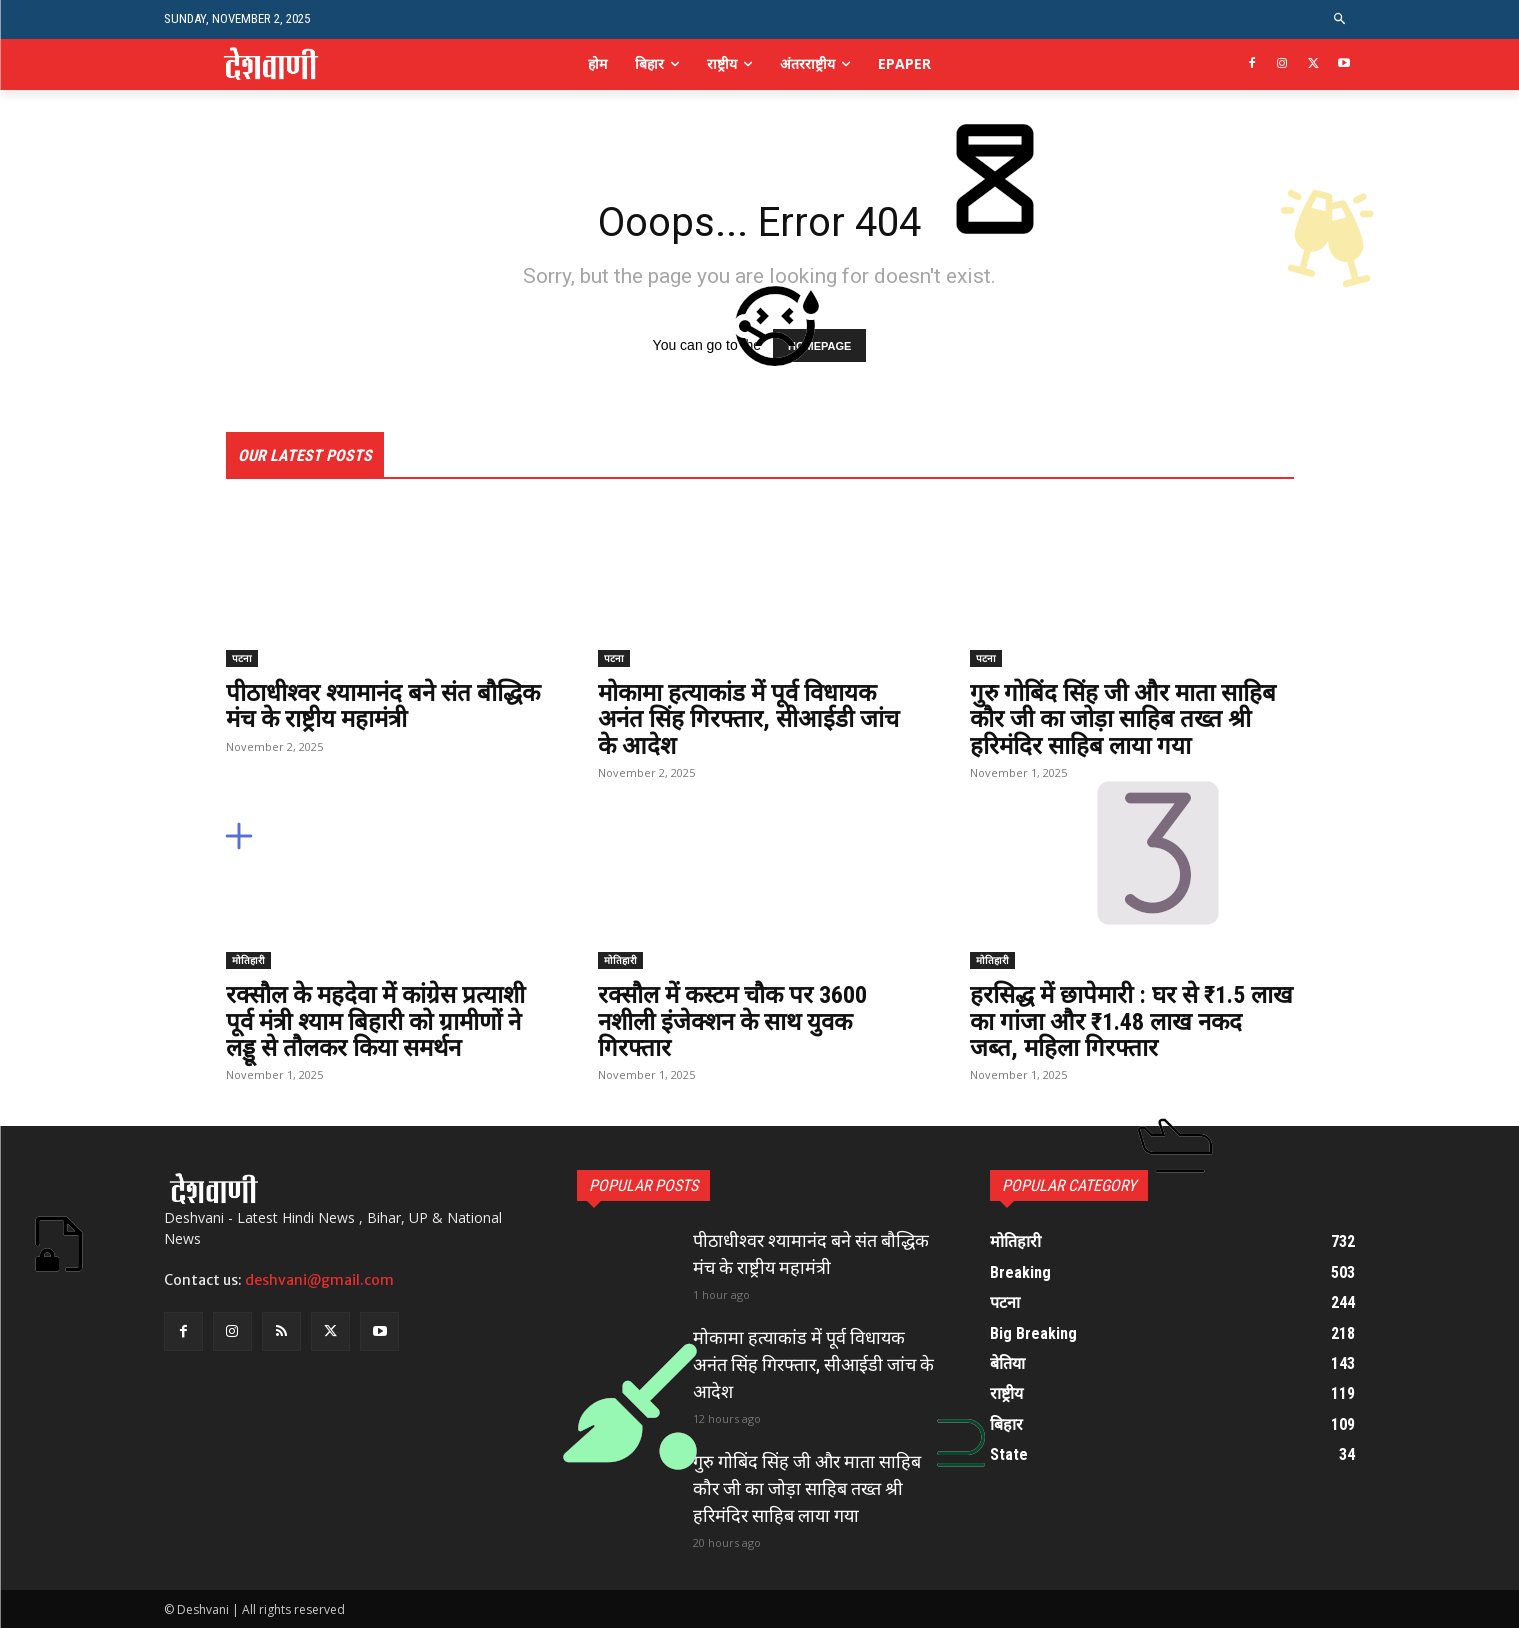  Describe the element at coordinates (1329, 238) in the screenshot. I see `celebrate an achievement or milestone` at that location.